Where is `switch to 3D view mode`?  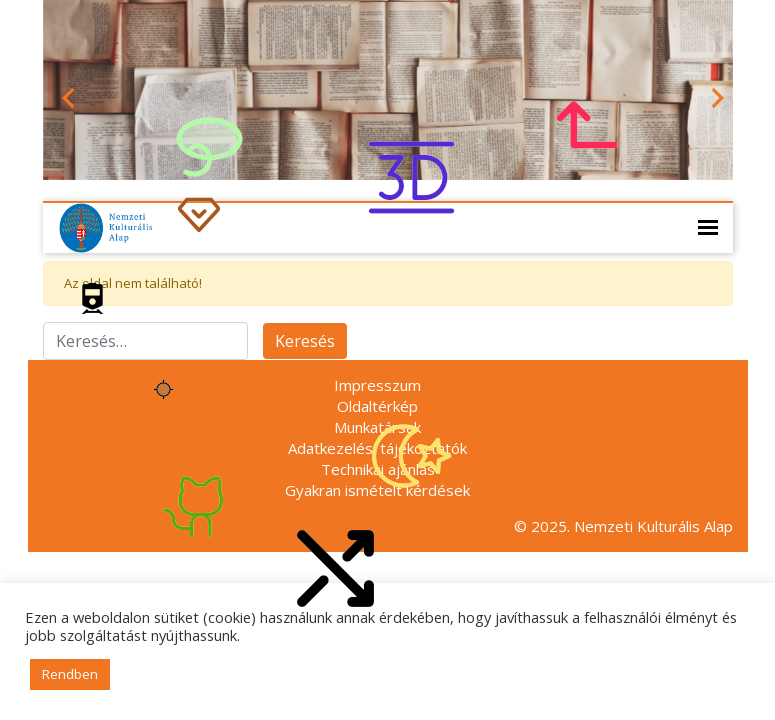
switch to 3D view mode is located at coordinates (411, 177).